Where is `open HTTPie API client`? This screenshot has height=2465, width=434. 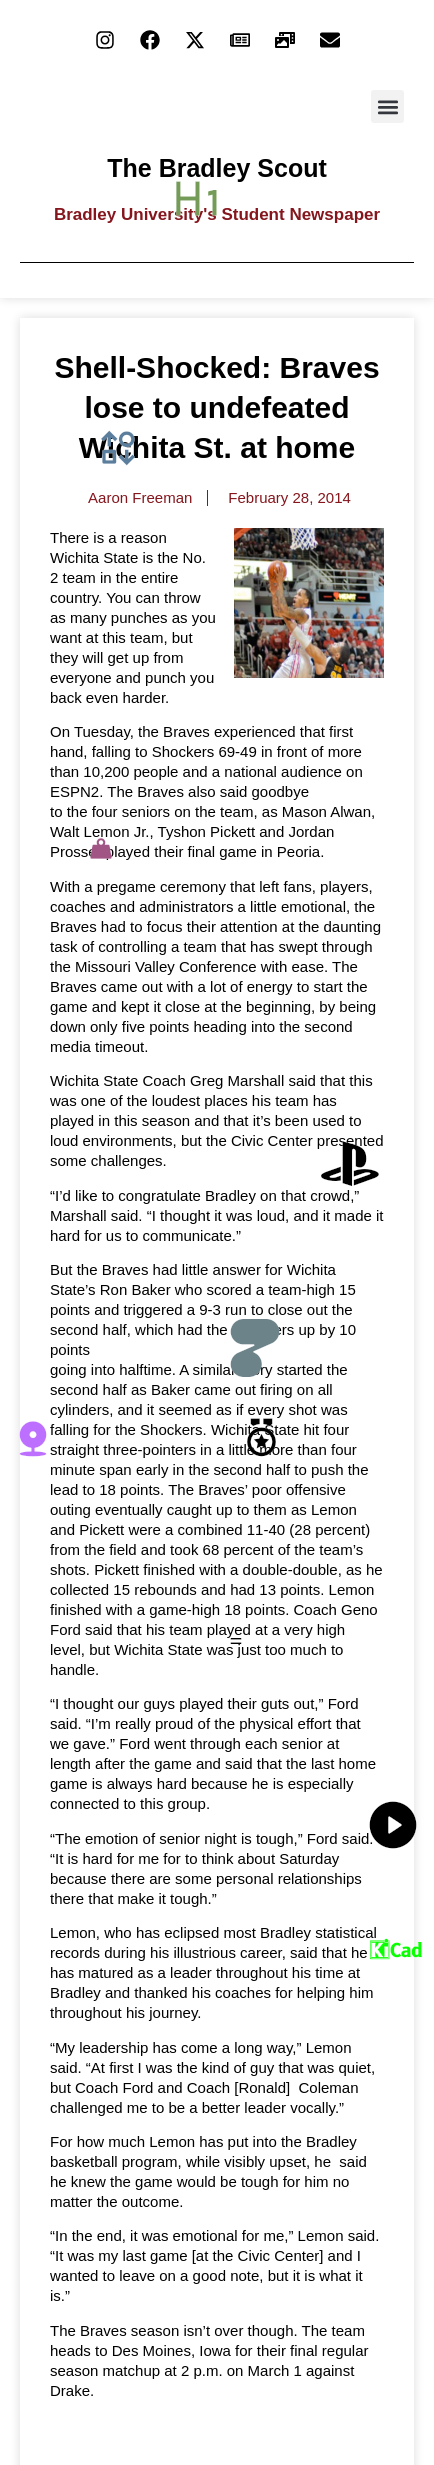 open HTTPie API client is located at coordinates (255, 1348).